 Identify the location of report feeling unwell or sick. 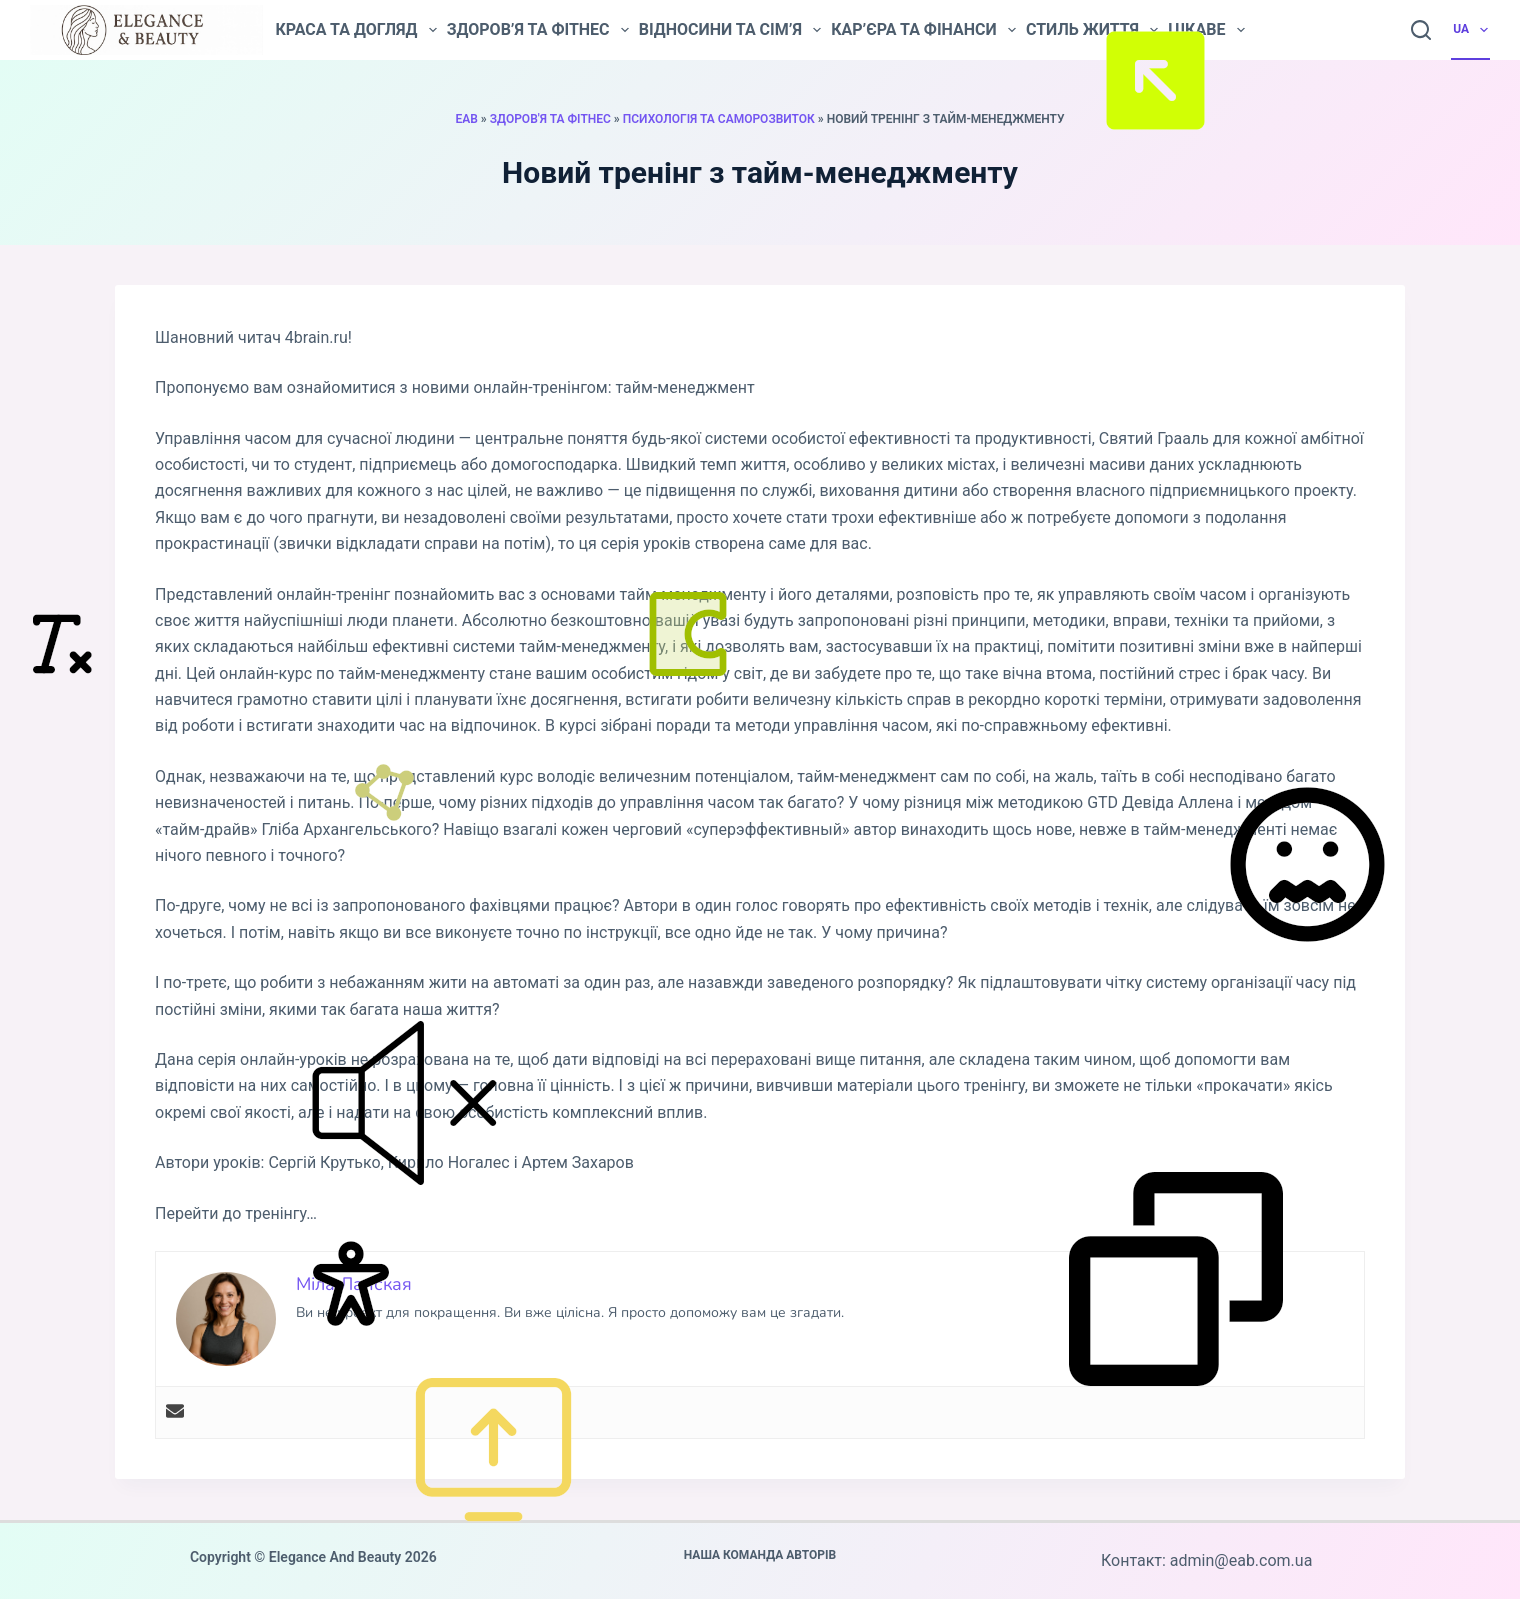
(1307, 864).